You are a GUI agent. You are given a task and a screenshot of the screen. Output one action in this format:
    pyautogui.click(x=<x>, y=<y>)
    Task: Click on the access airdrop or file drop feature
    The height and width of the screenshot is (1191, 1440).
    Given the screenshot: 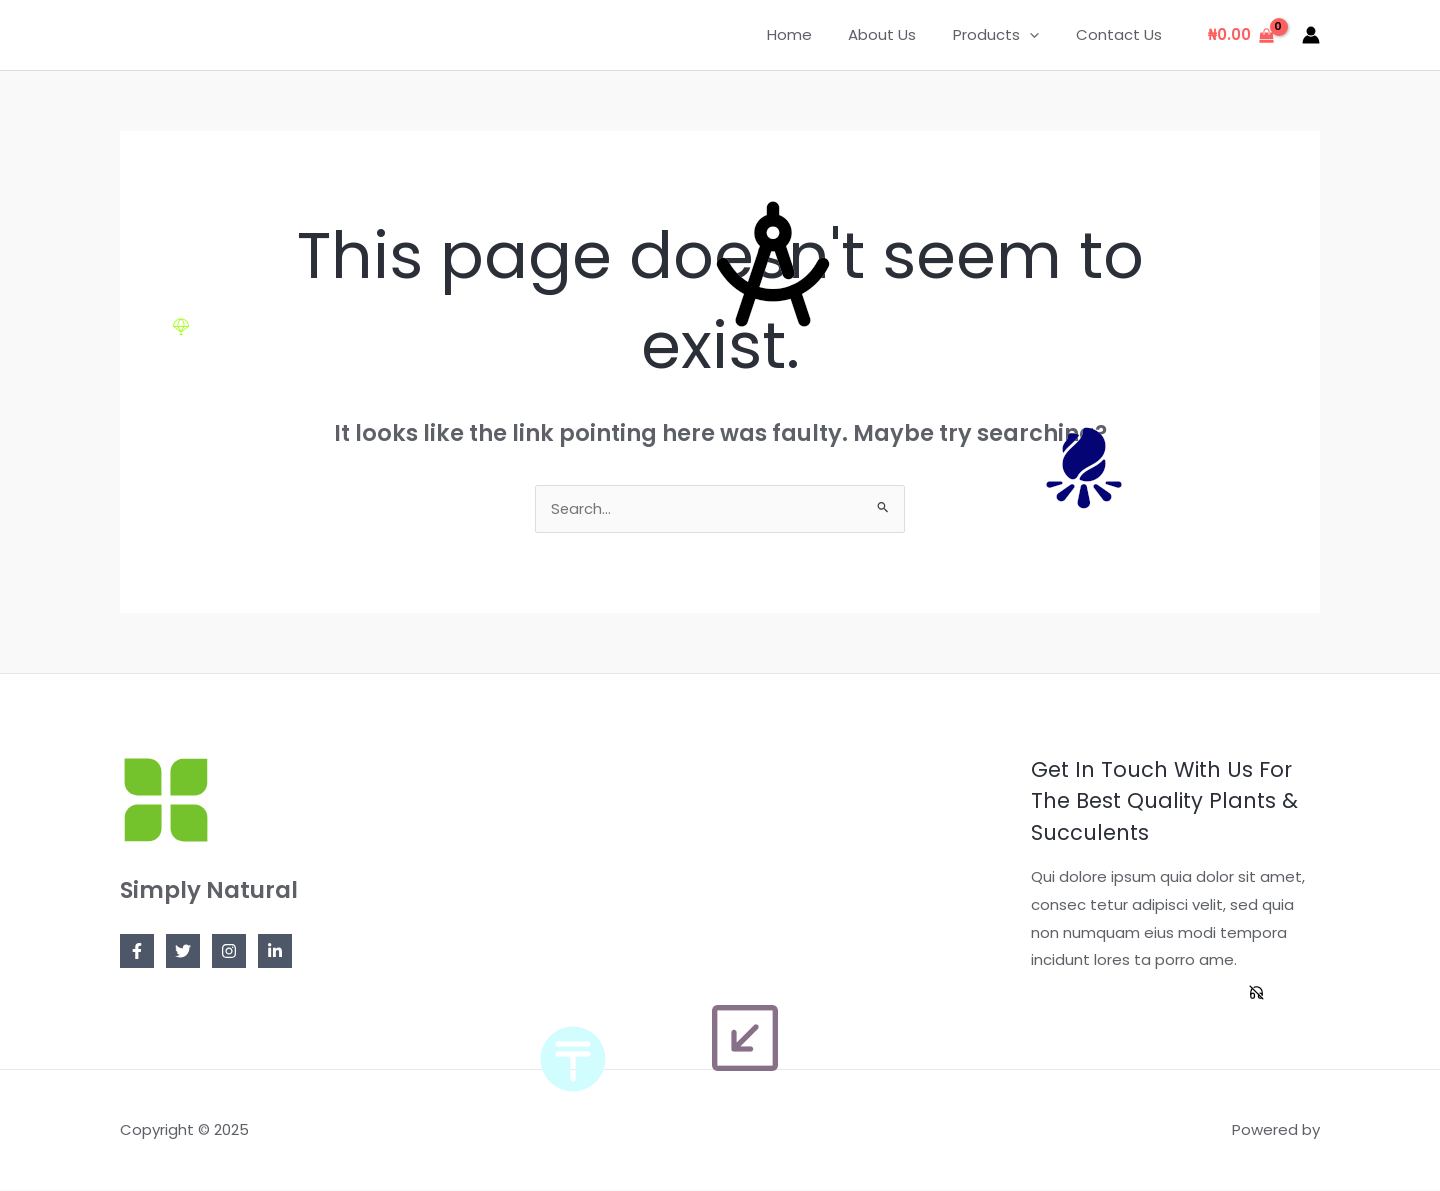 What is the action you would take?
    pyautogui.click(x=181, y=327)
    